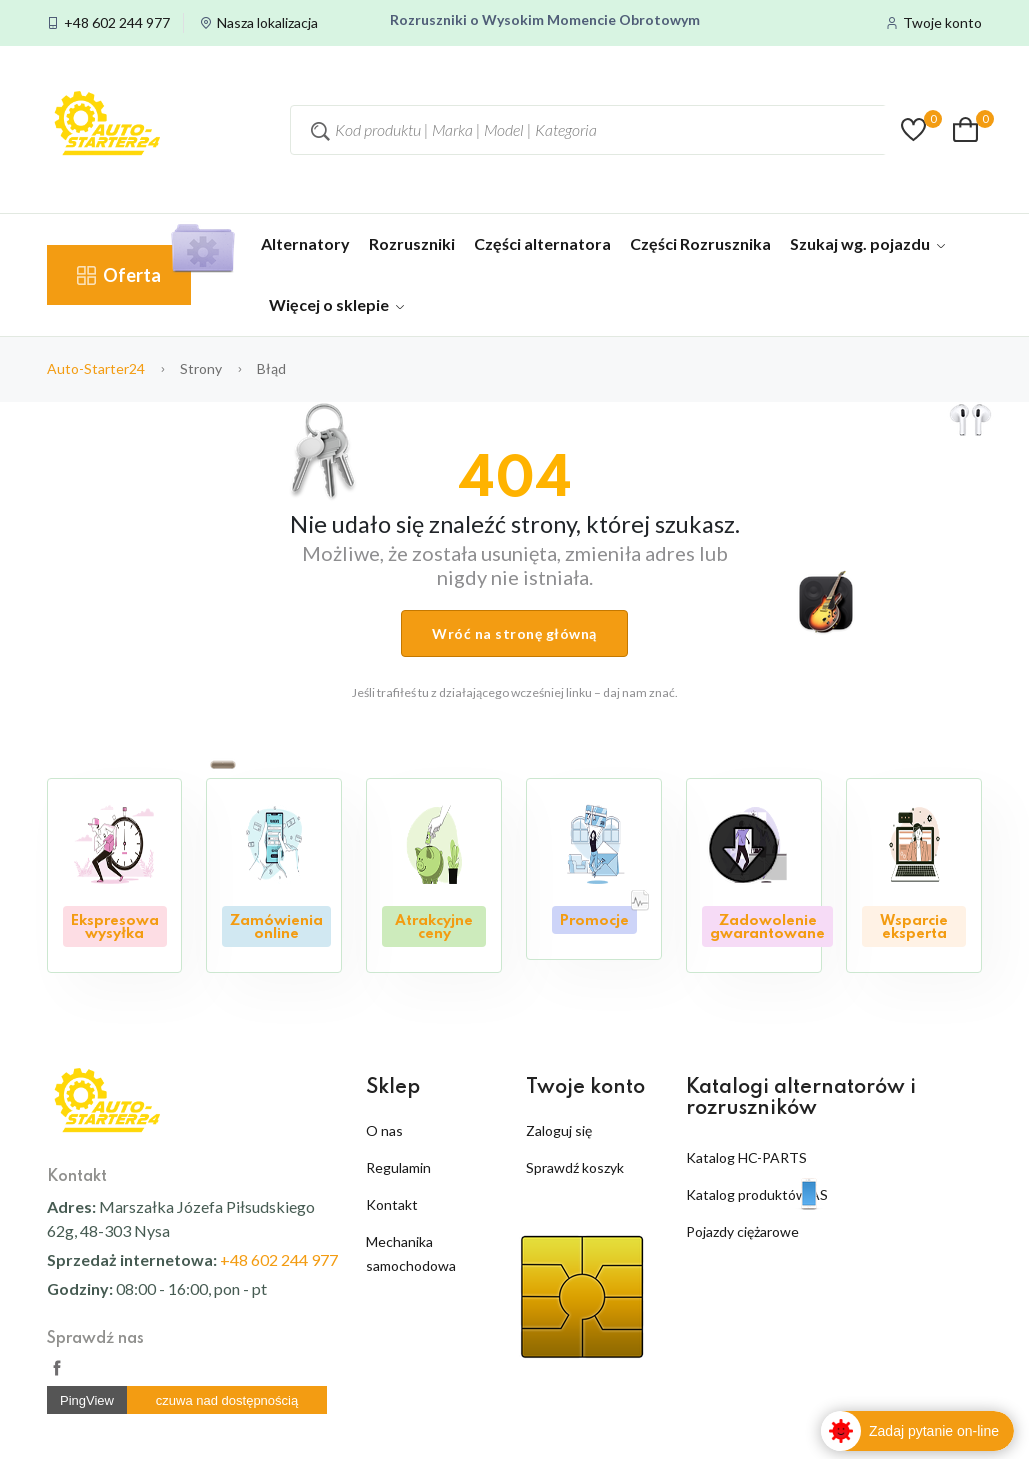 The width and height of the screenshot is (1029, 1459). Describe the element at coordinates (743, 848) in the screenshot. I see `access your downloads folder` at that location.